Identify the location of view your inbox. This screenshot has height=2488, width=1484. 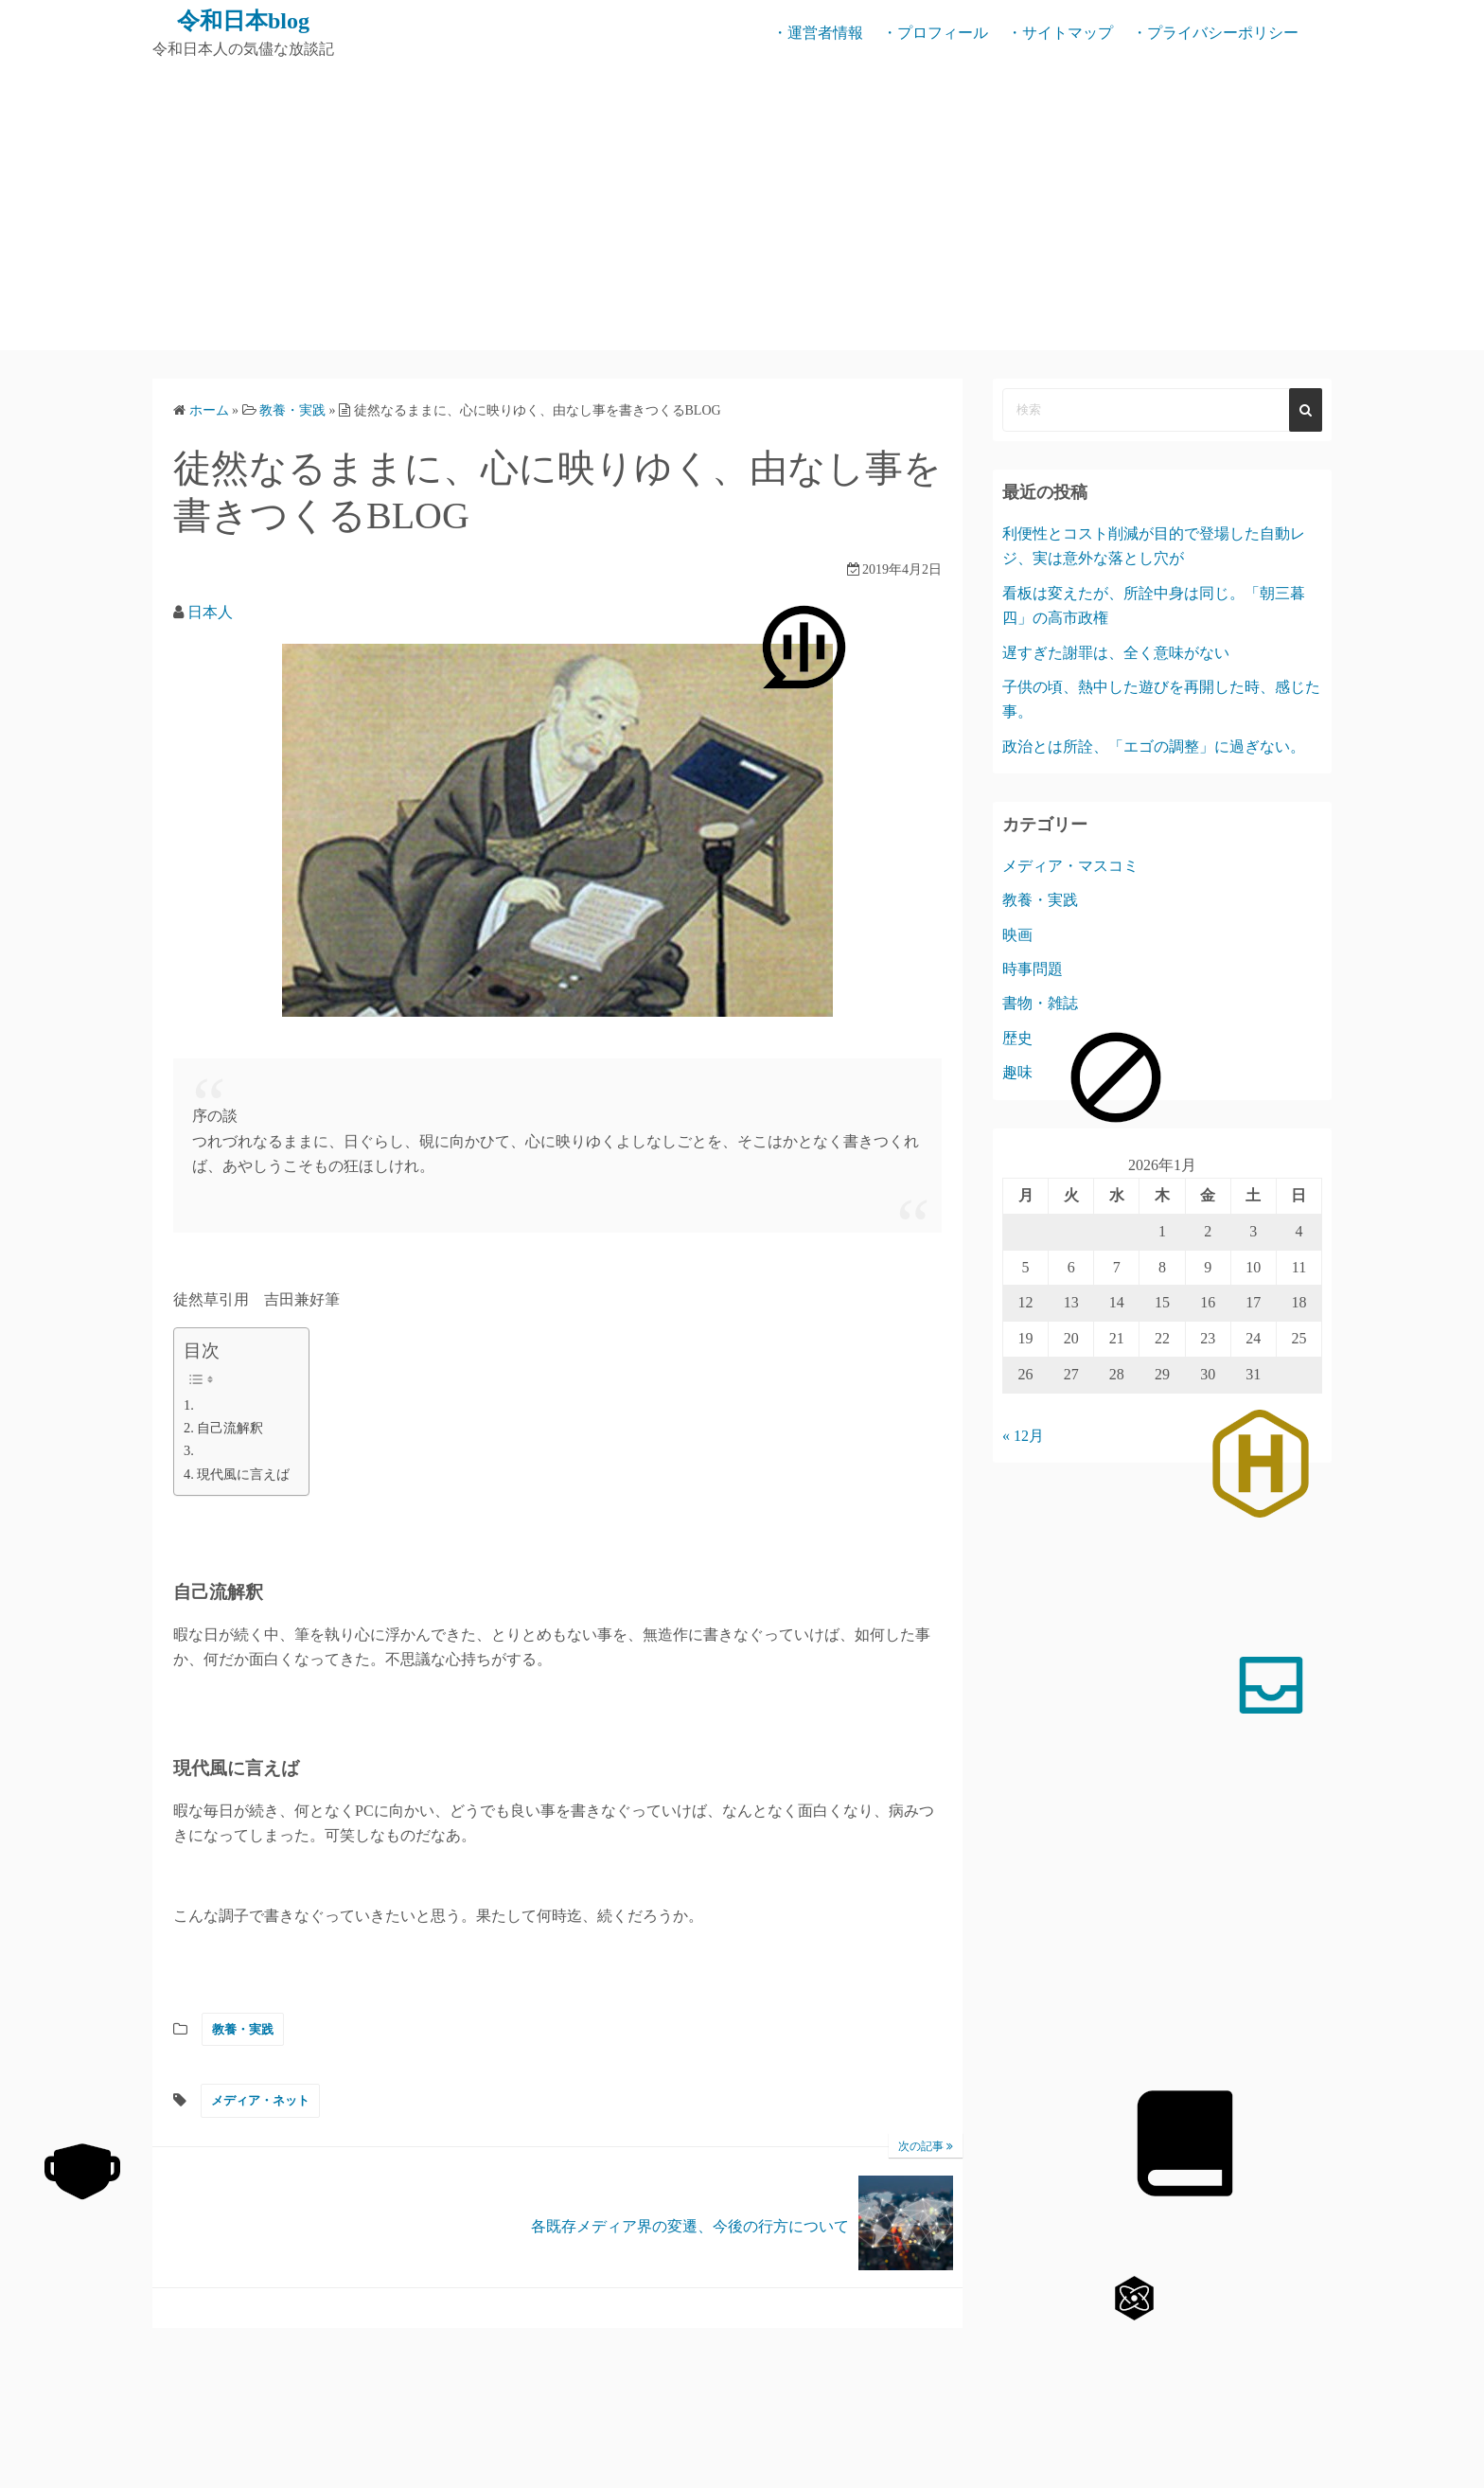
(1271, 1685).